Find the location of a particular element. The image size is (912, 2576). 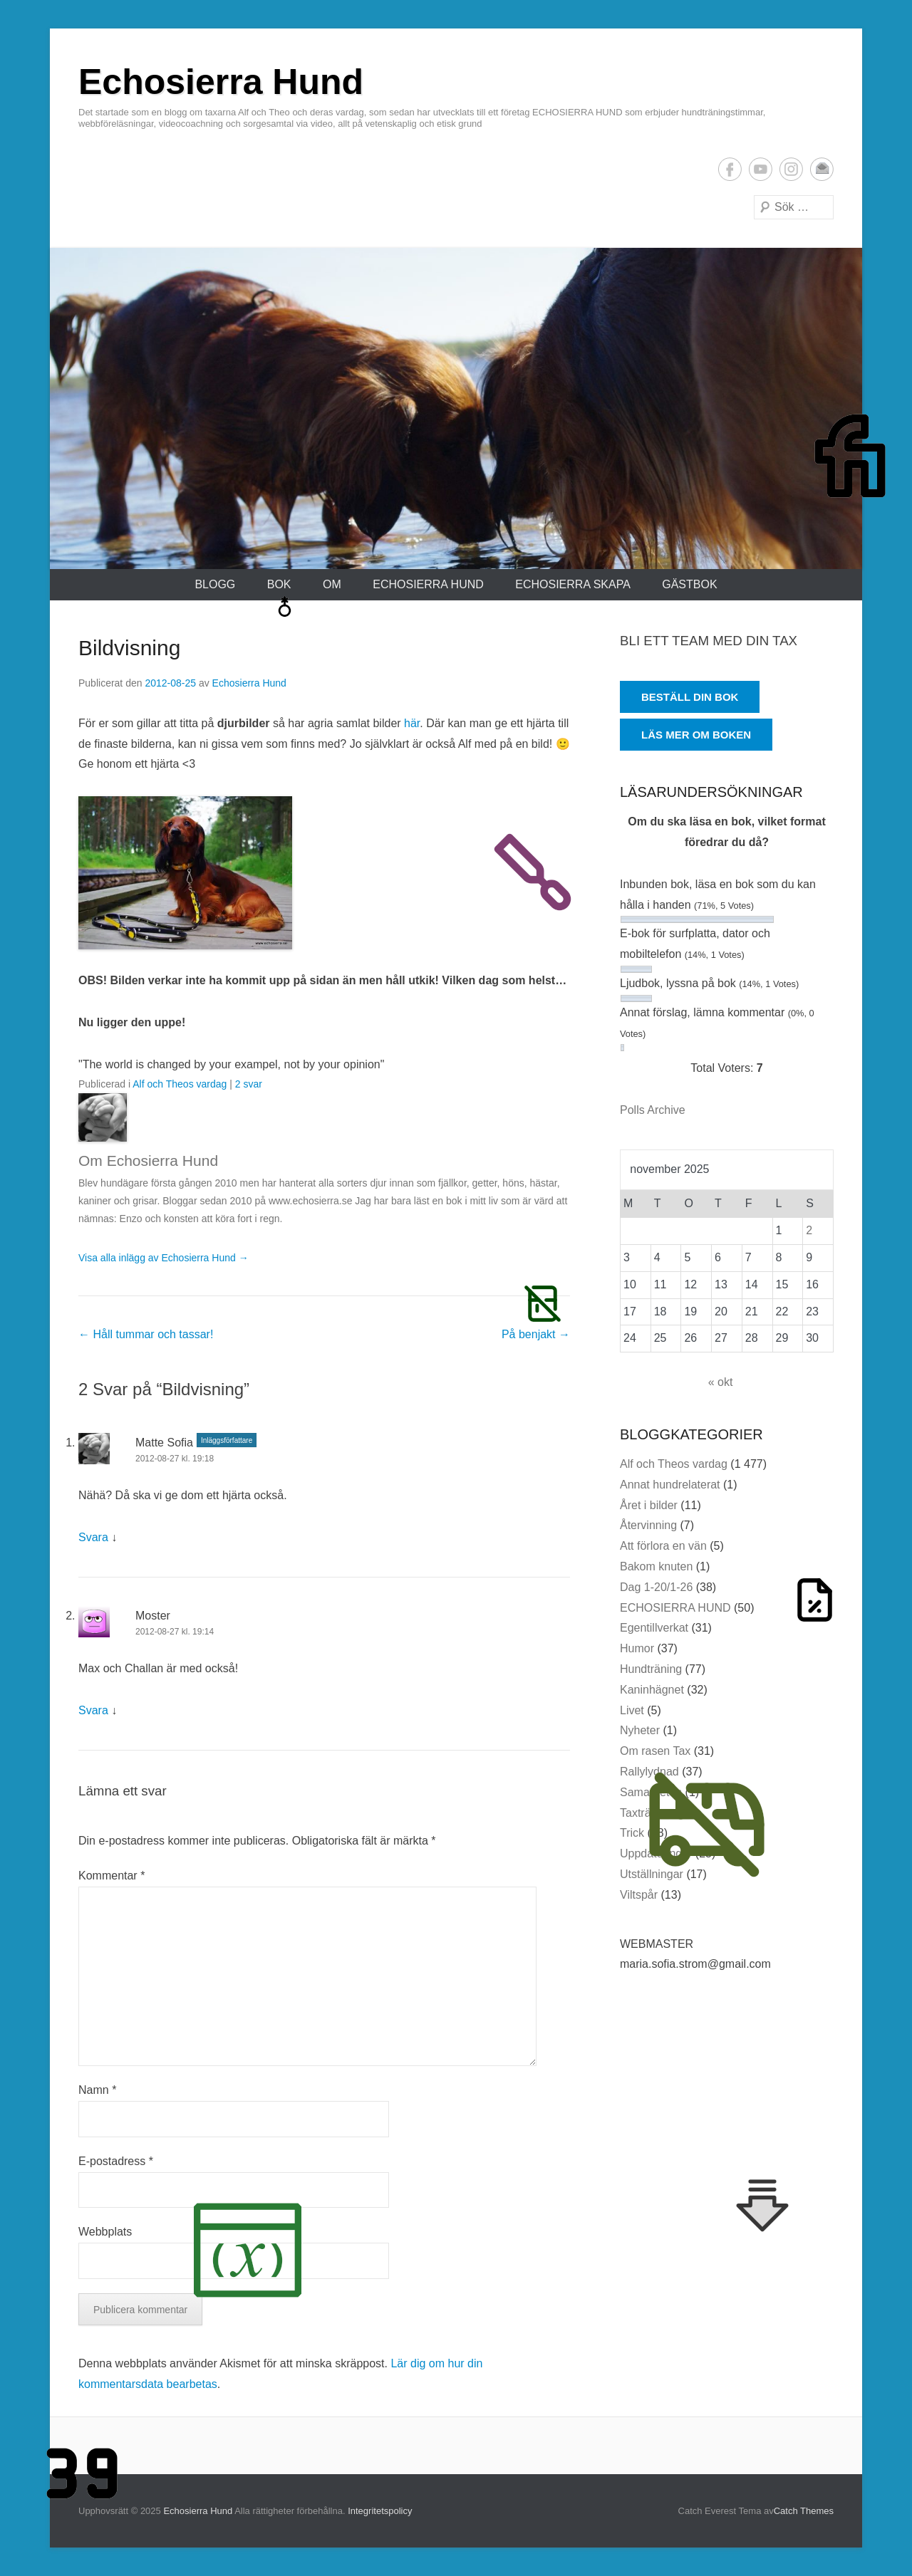

displays the number 39 as a count or quantity indicator is located at coordinates (82, 2473).